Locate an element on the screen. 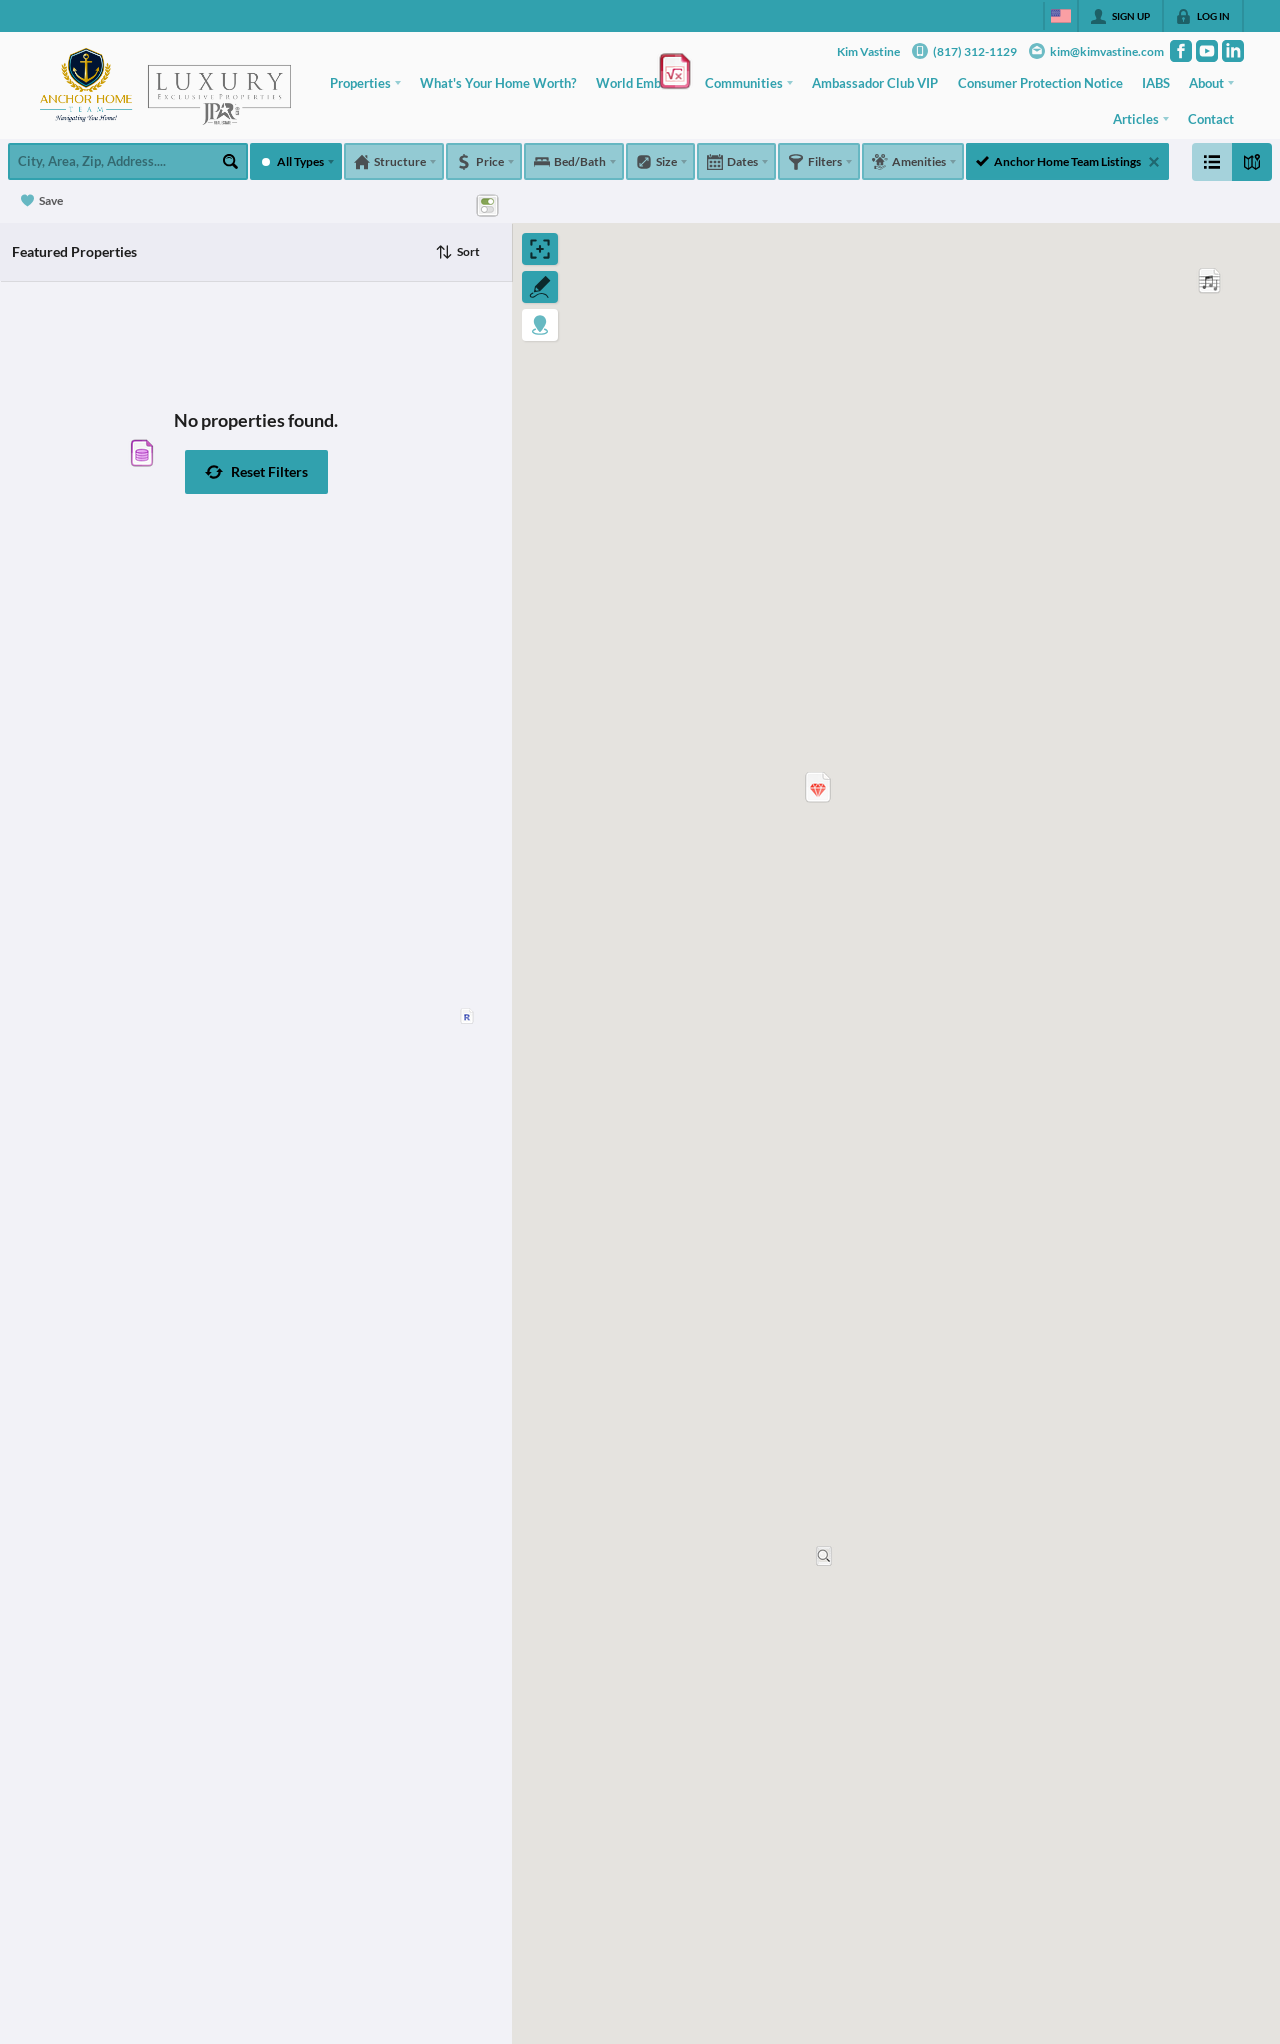 The height and width of the screenshot is (2044, 1280). libreoffice math formula file is located at coordinates (675, 71).